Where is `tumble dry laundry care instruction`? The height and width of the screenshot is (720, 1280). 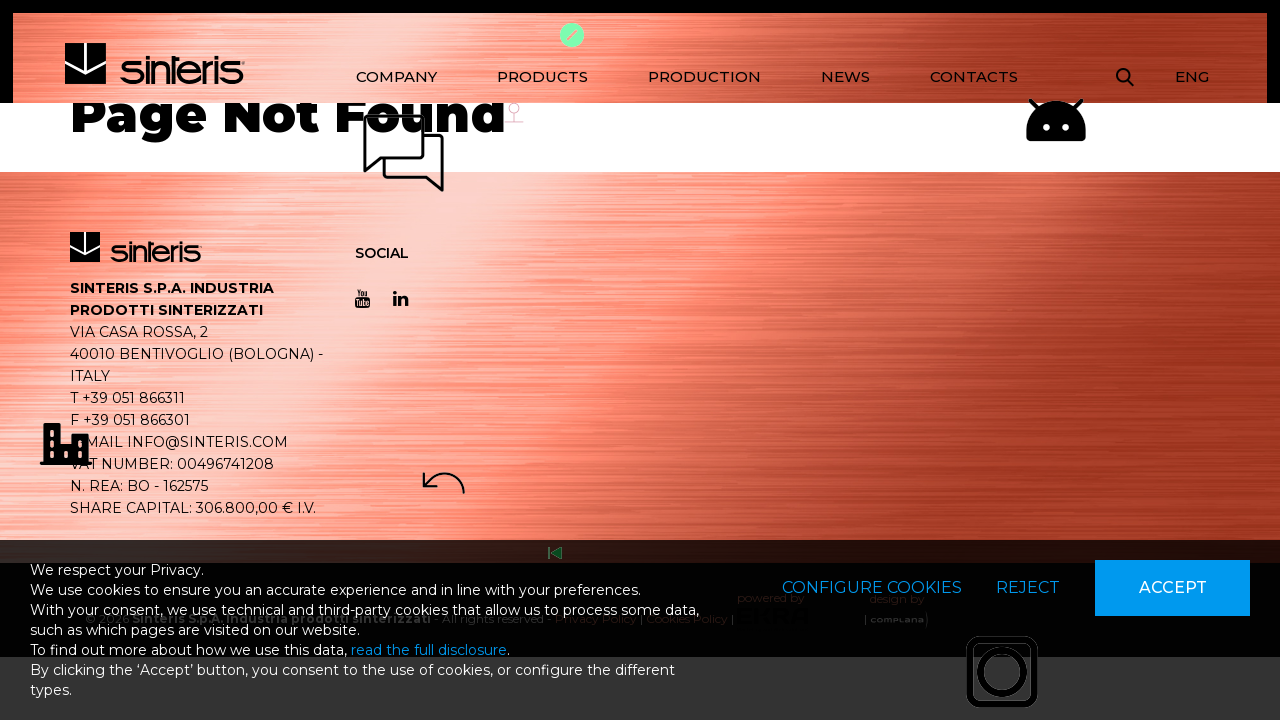 tumble dry laundry care instruction is located at coordinates (1002, 672).